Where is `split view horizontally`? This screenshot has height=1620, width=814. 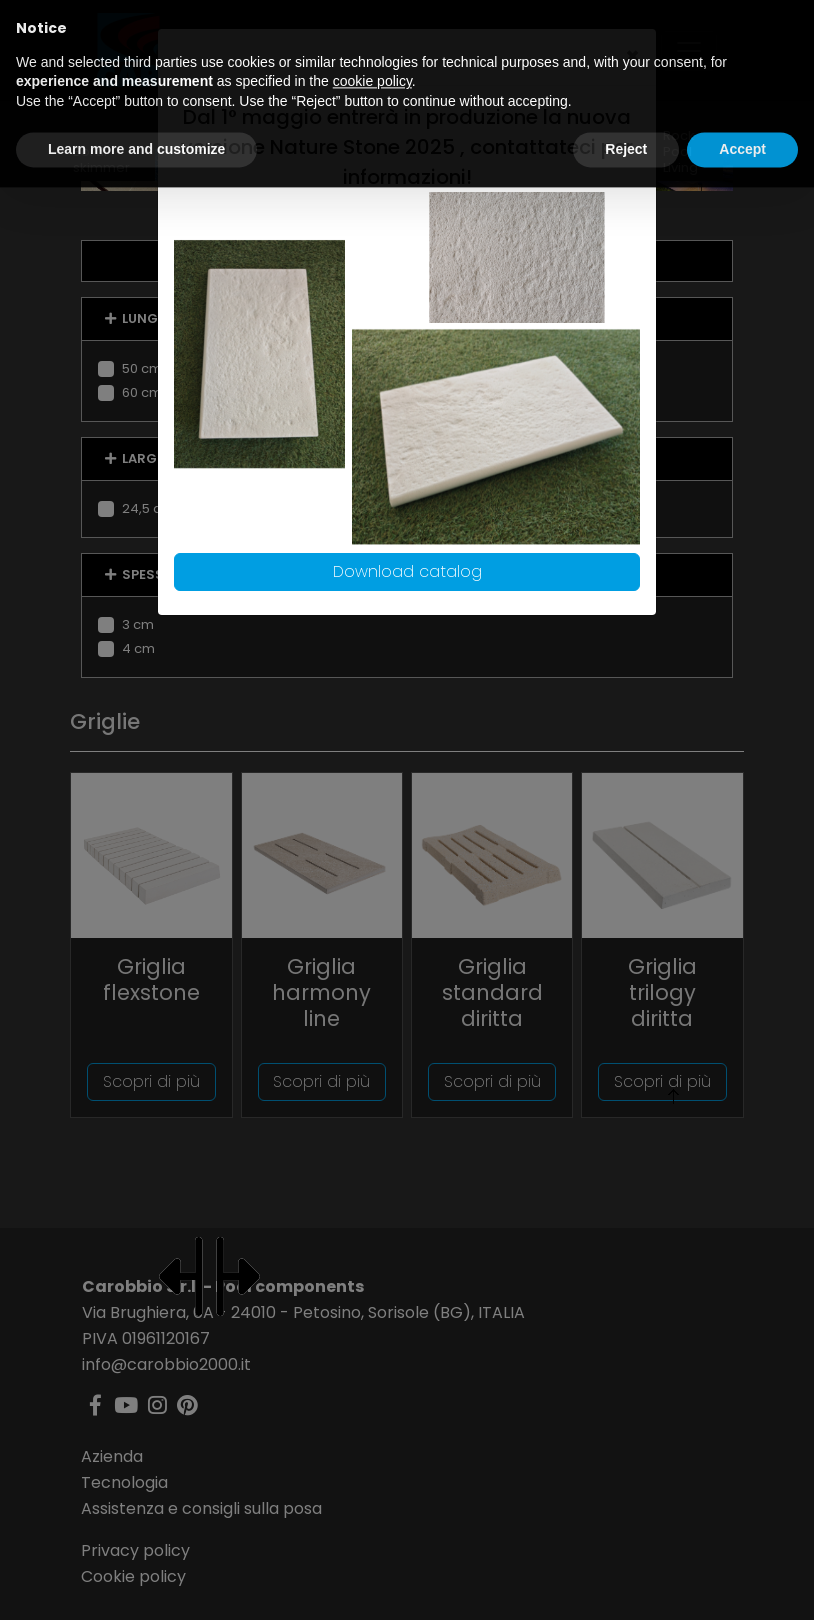 split view horizontally is located at coordinates (209, 1276).